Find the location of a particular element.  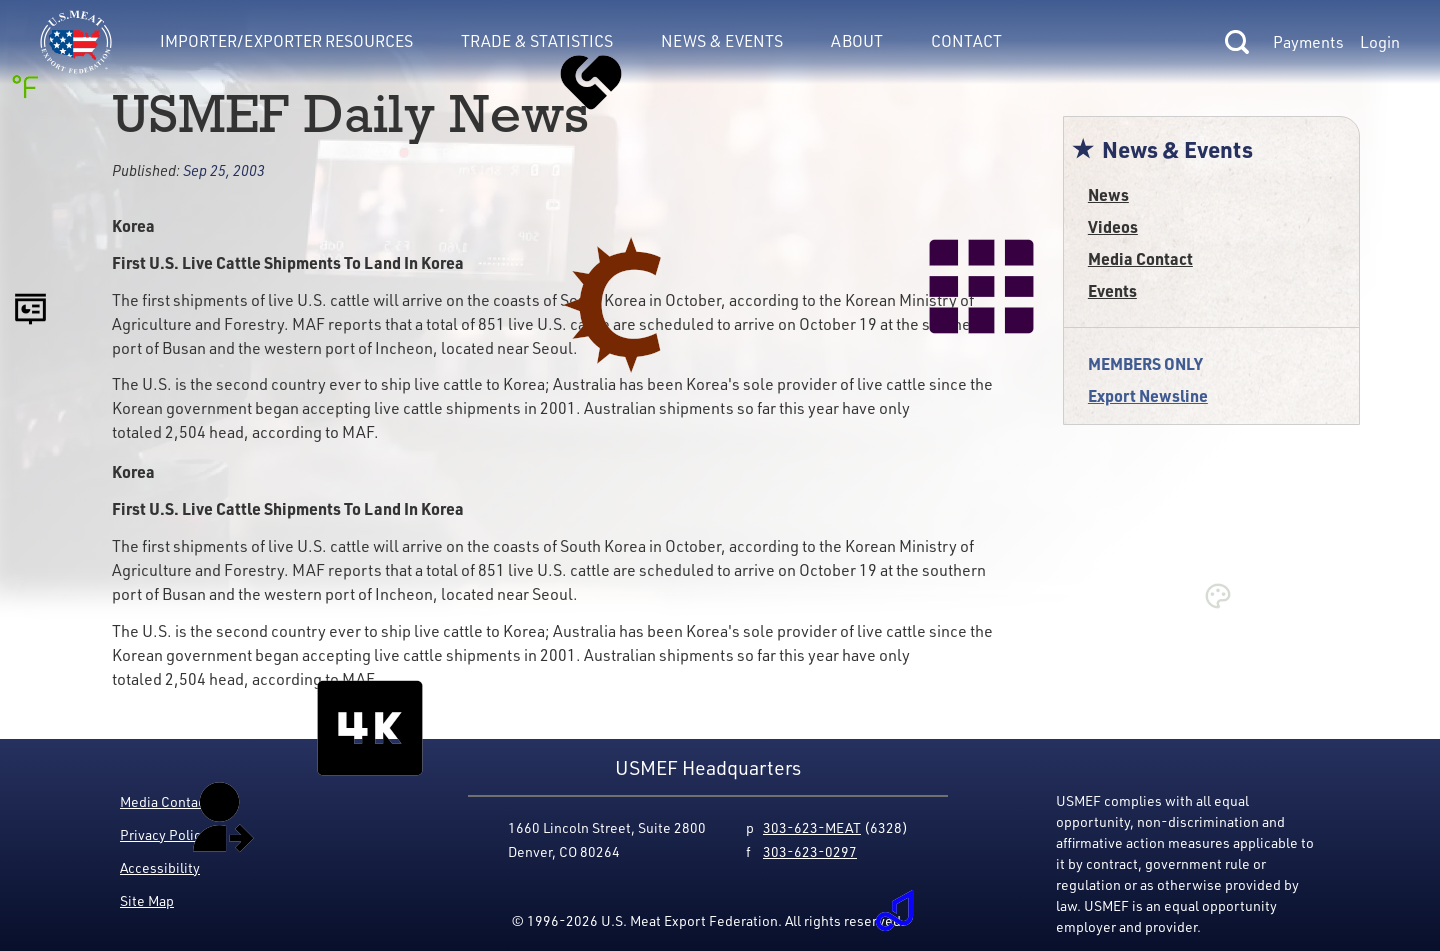

switch to grid view layout is located at coordinates (981, 286).